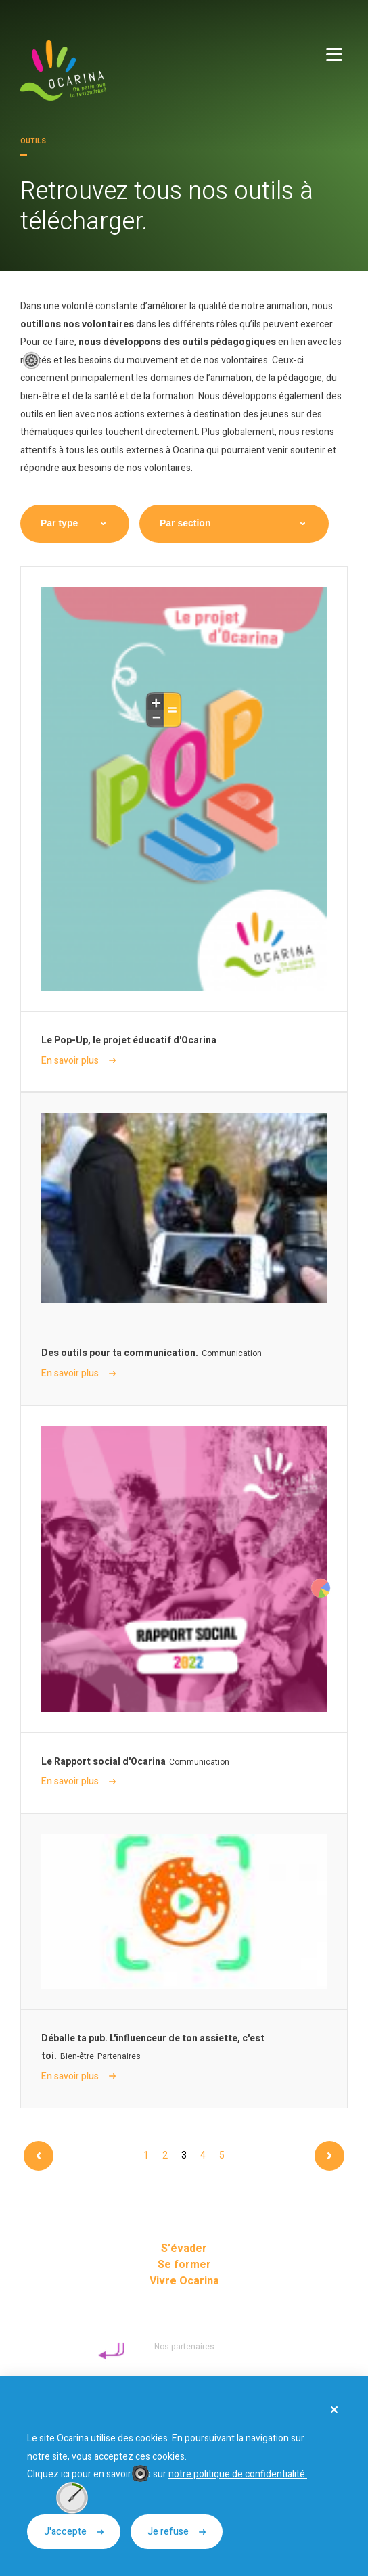 The image size is (368, 2576). What do you see at coordinates (140, 2473) in the screenshot?
I see `adjust speaker or audio output settings` at bounding box center [140, 2473].